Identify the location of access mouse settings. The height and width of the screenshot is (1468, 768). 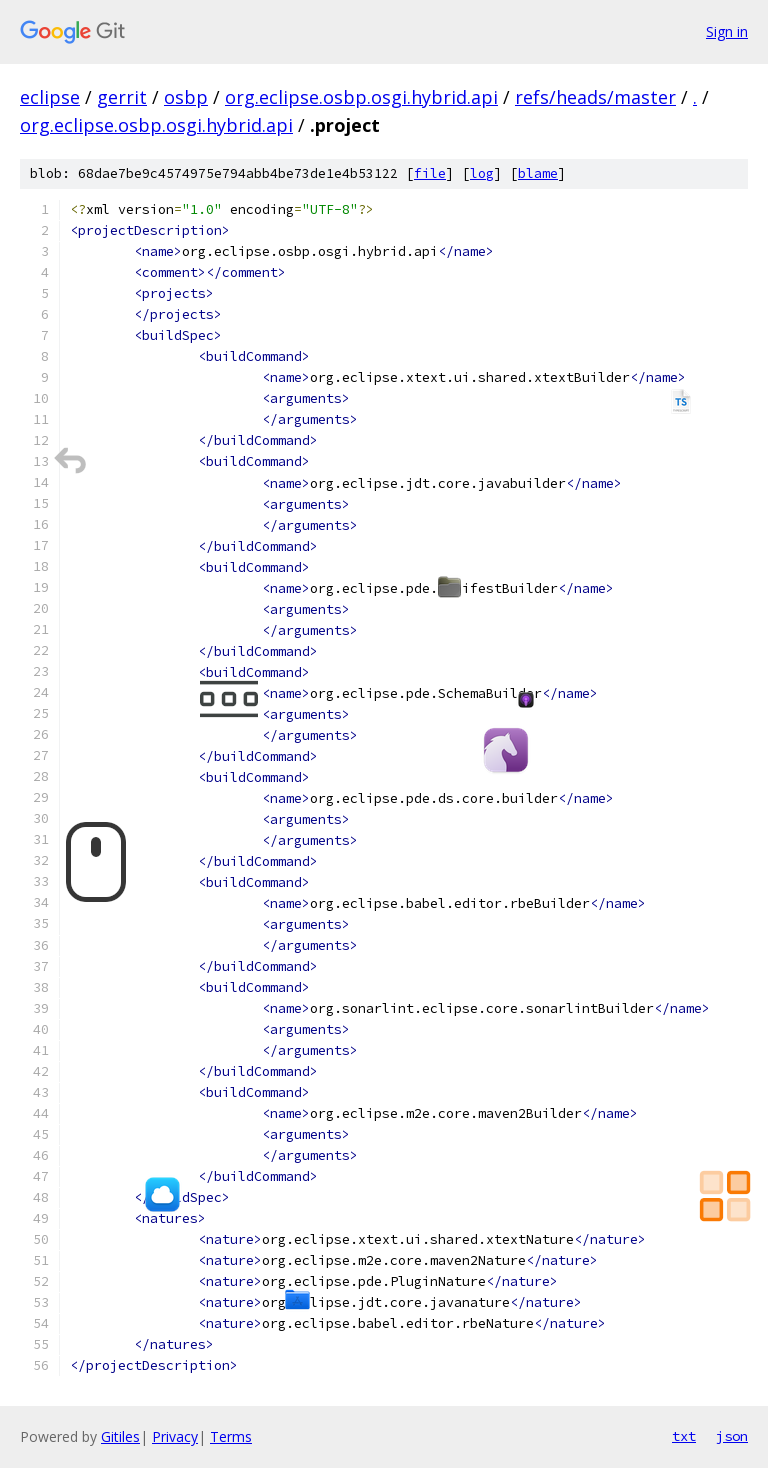
(96, 862).